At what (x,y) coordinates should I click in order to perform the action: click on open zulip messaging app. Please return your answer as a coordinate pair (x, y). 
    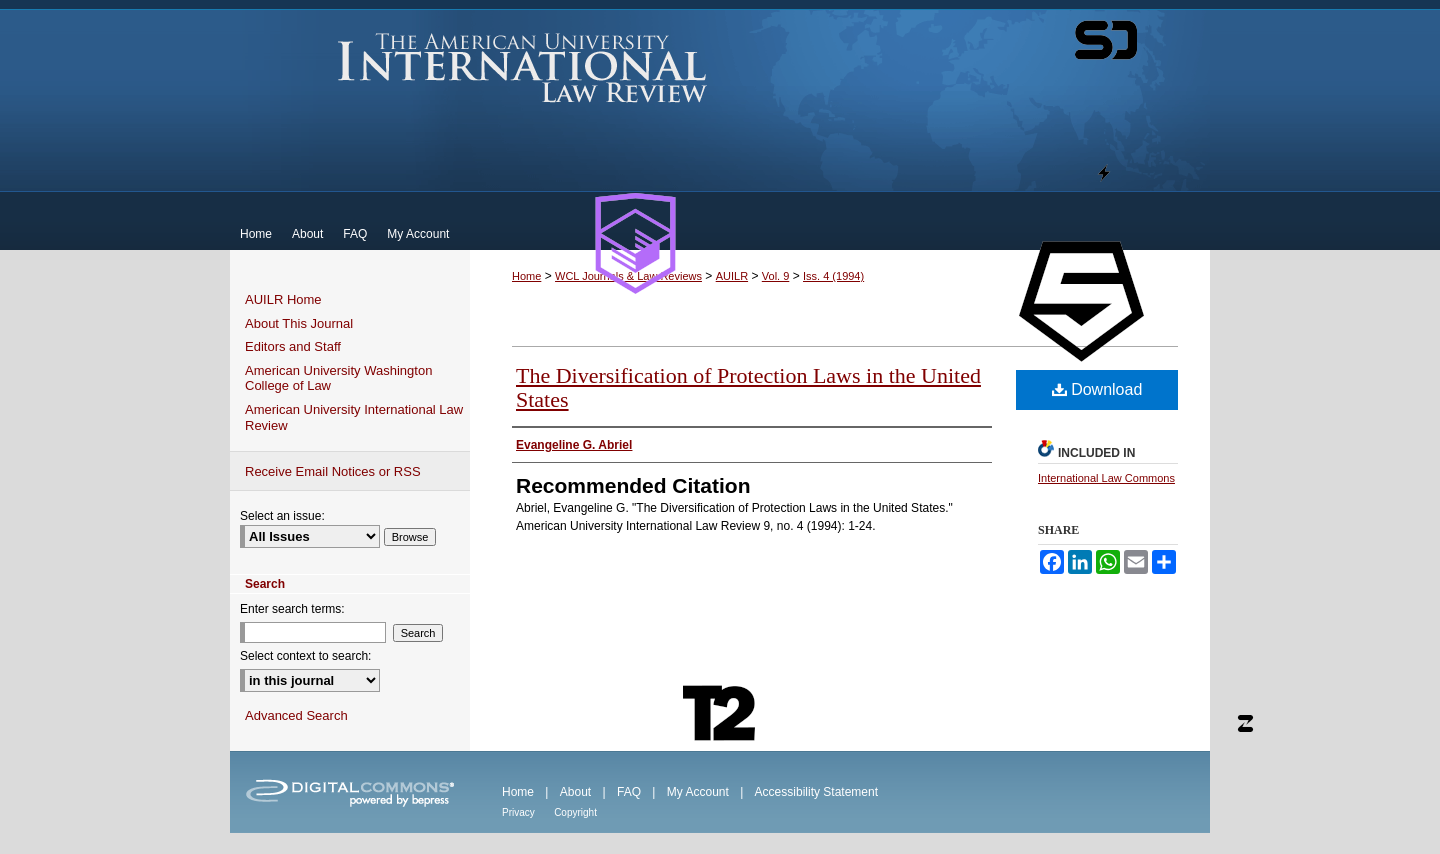
    Looking at the image, I should click on (1245, 723).